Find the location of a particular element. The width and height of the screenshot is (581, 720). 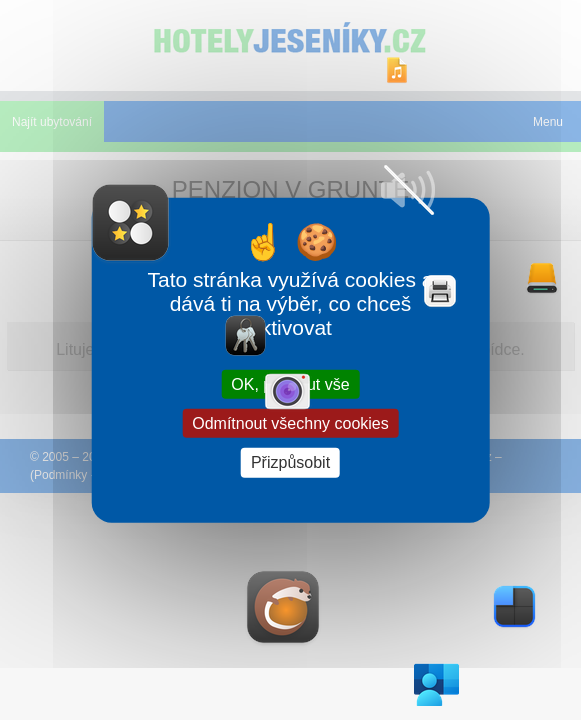

indicates audio is muted is located at coordinates (408, 190).